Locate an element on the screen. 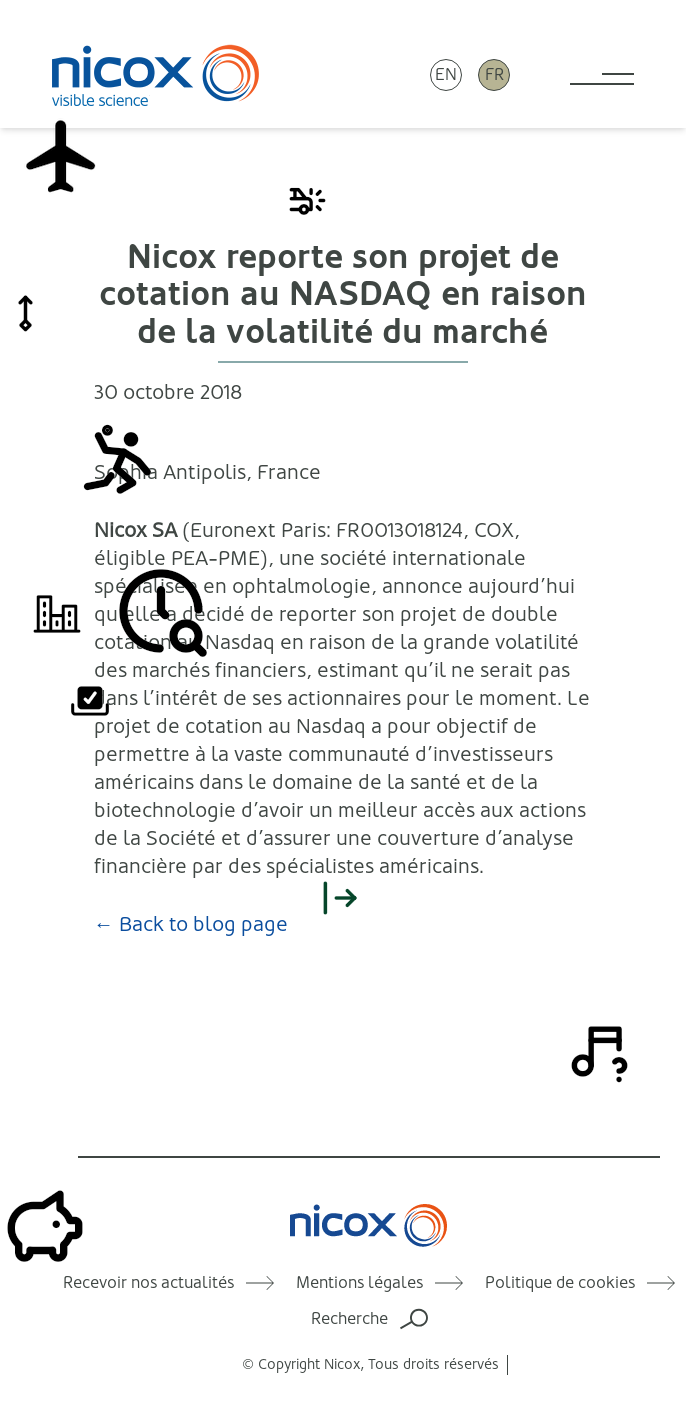 The image size is (686, 1409). search through time history or logs is located at coordinates (161, 611).